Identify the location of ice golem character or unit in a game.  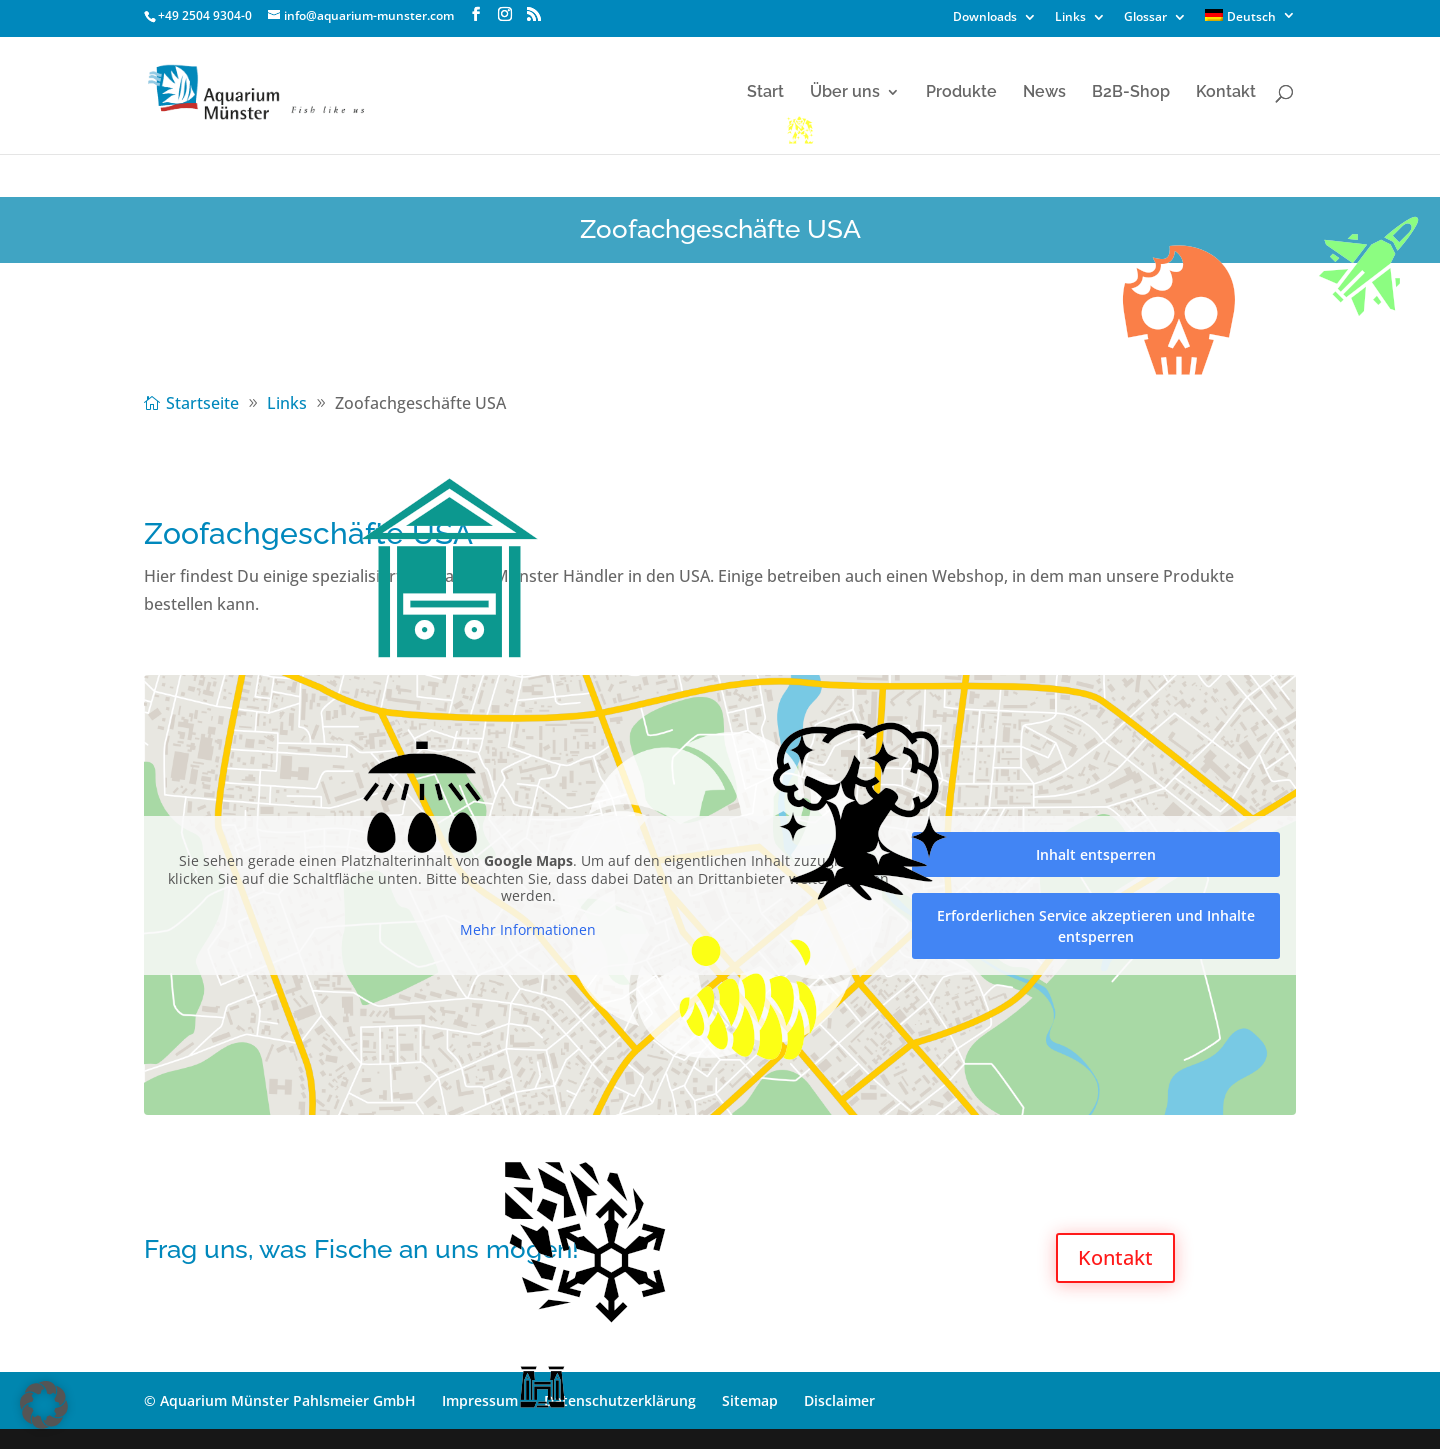
(800, 130).